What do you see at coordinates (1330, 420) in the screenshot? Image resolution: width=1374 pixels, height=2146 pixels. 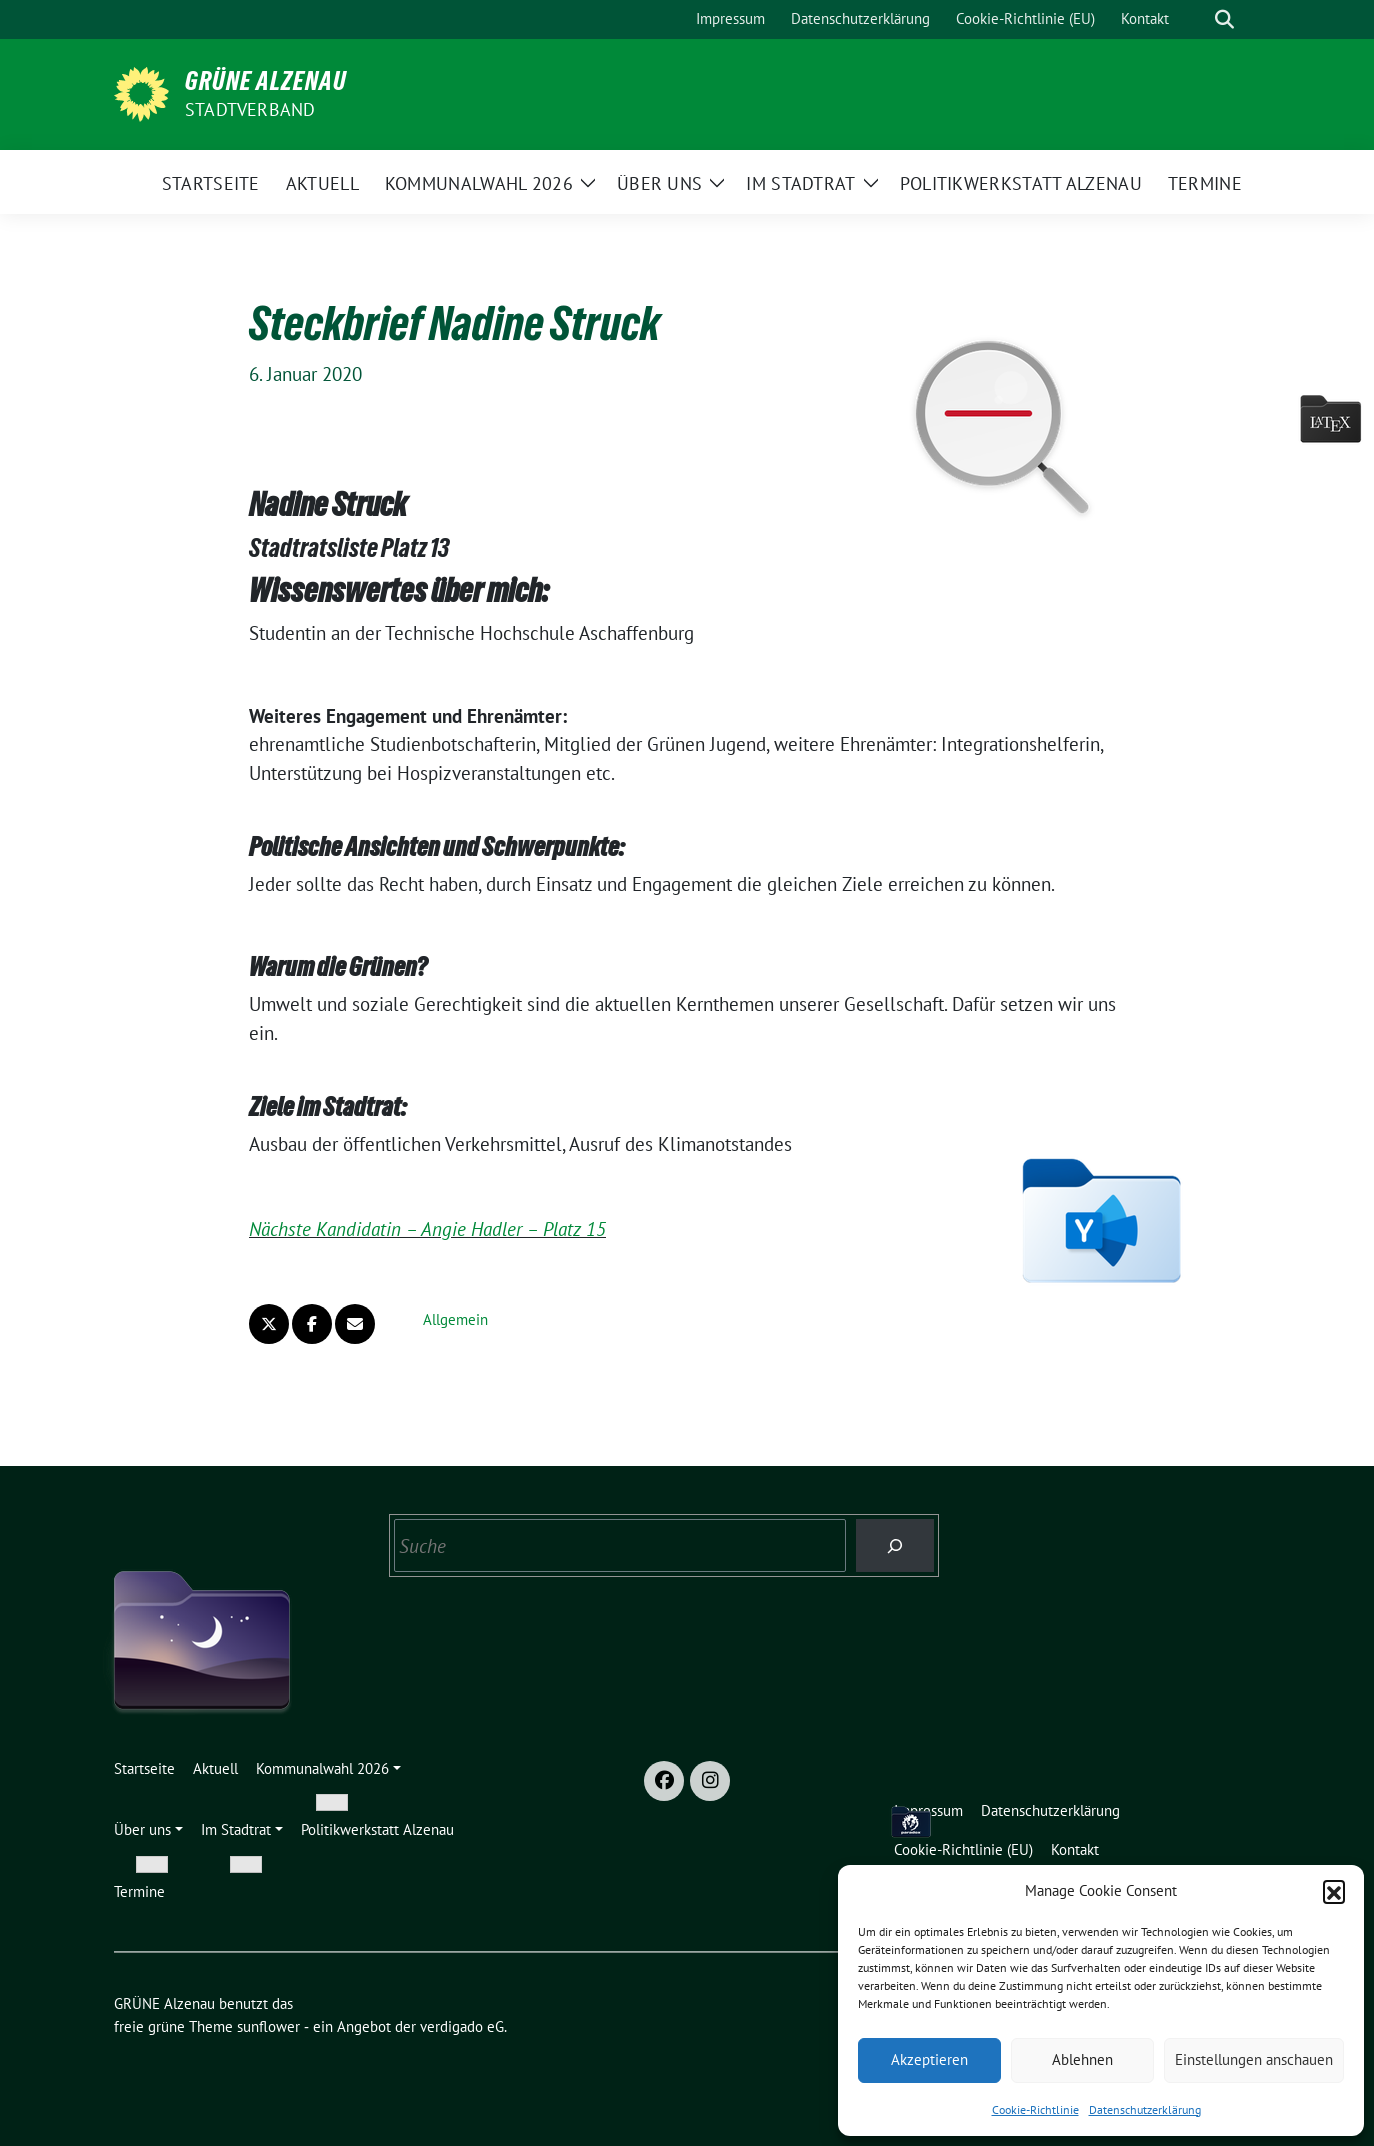 I see `open folder containing LaTeX documents` at bounding box center [1330, 420].